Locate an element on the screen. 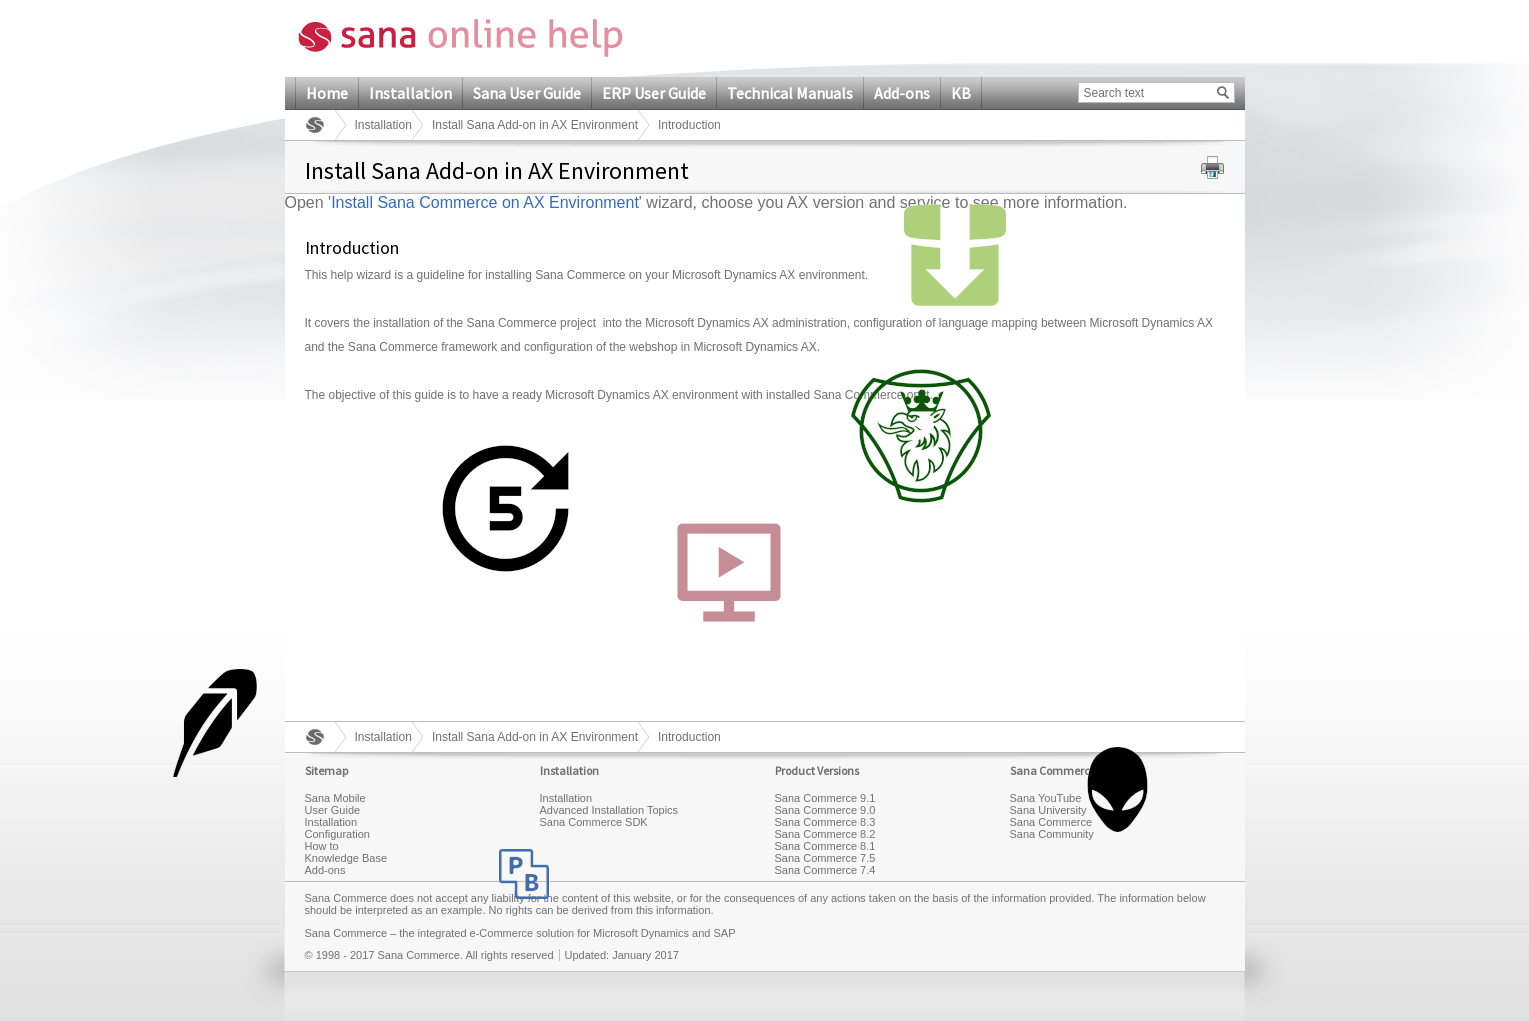 The width and height of the screenshot is (1529, 1021). scania brand logo is located at coordinates (921, 436).